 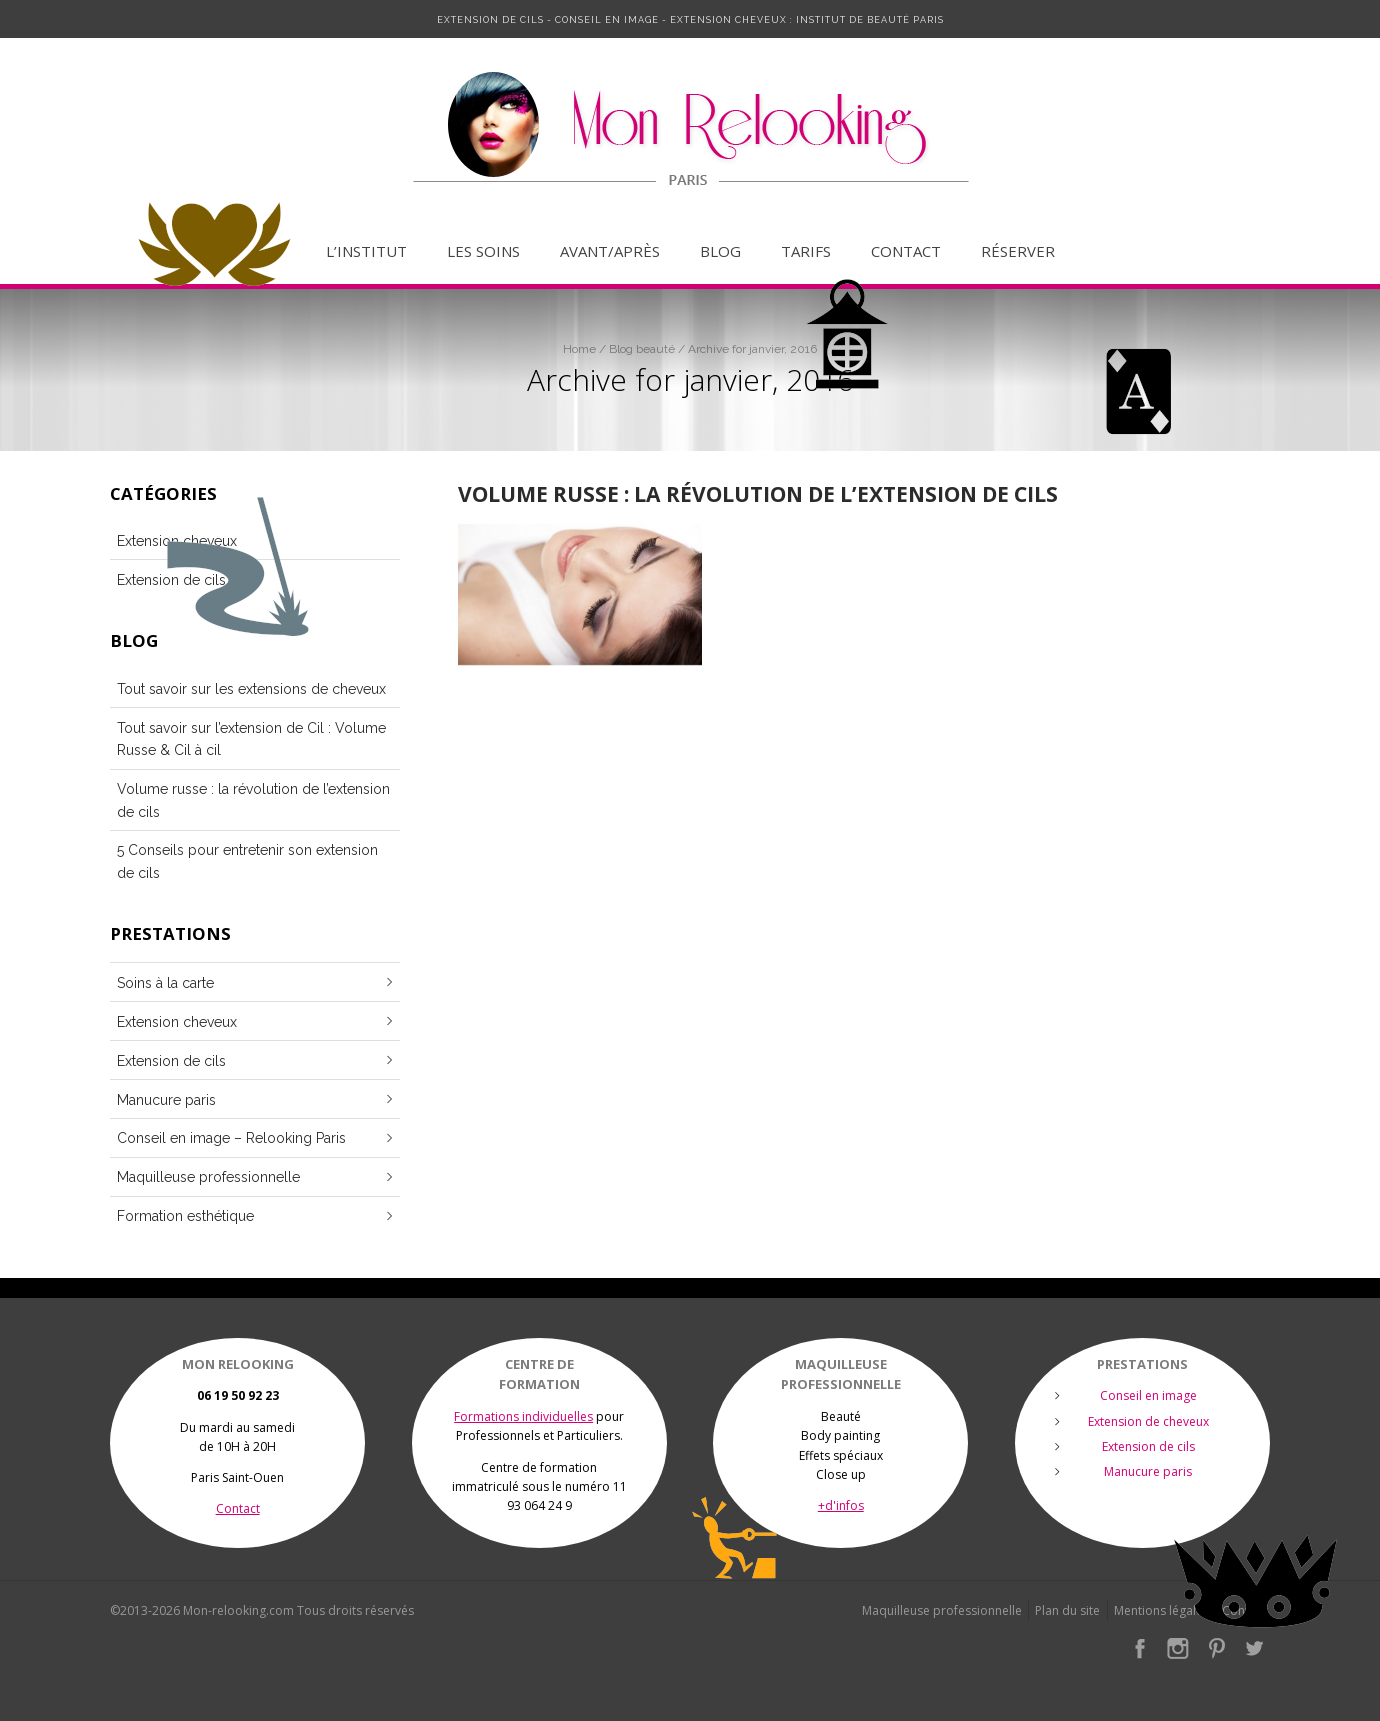 What do you see at coordinates (735, 1535) in the screenshot?
I see `pull or drag an object` at bounding box center [735, 1535].